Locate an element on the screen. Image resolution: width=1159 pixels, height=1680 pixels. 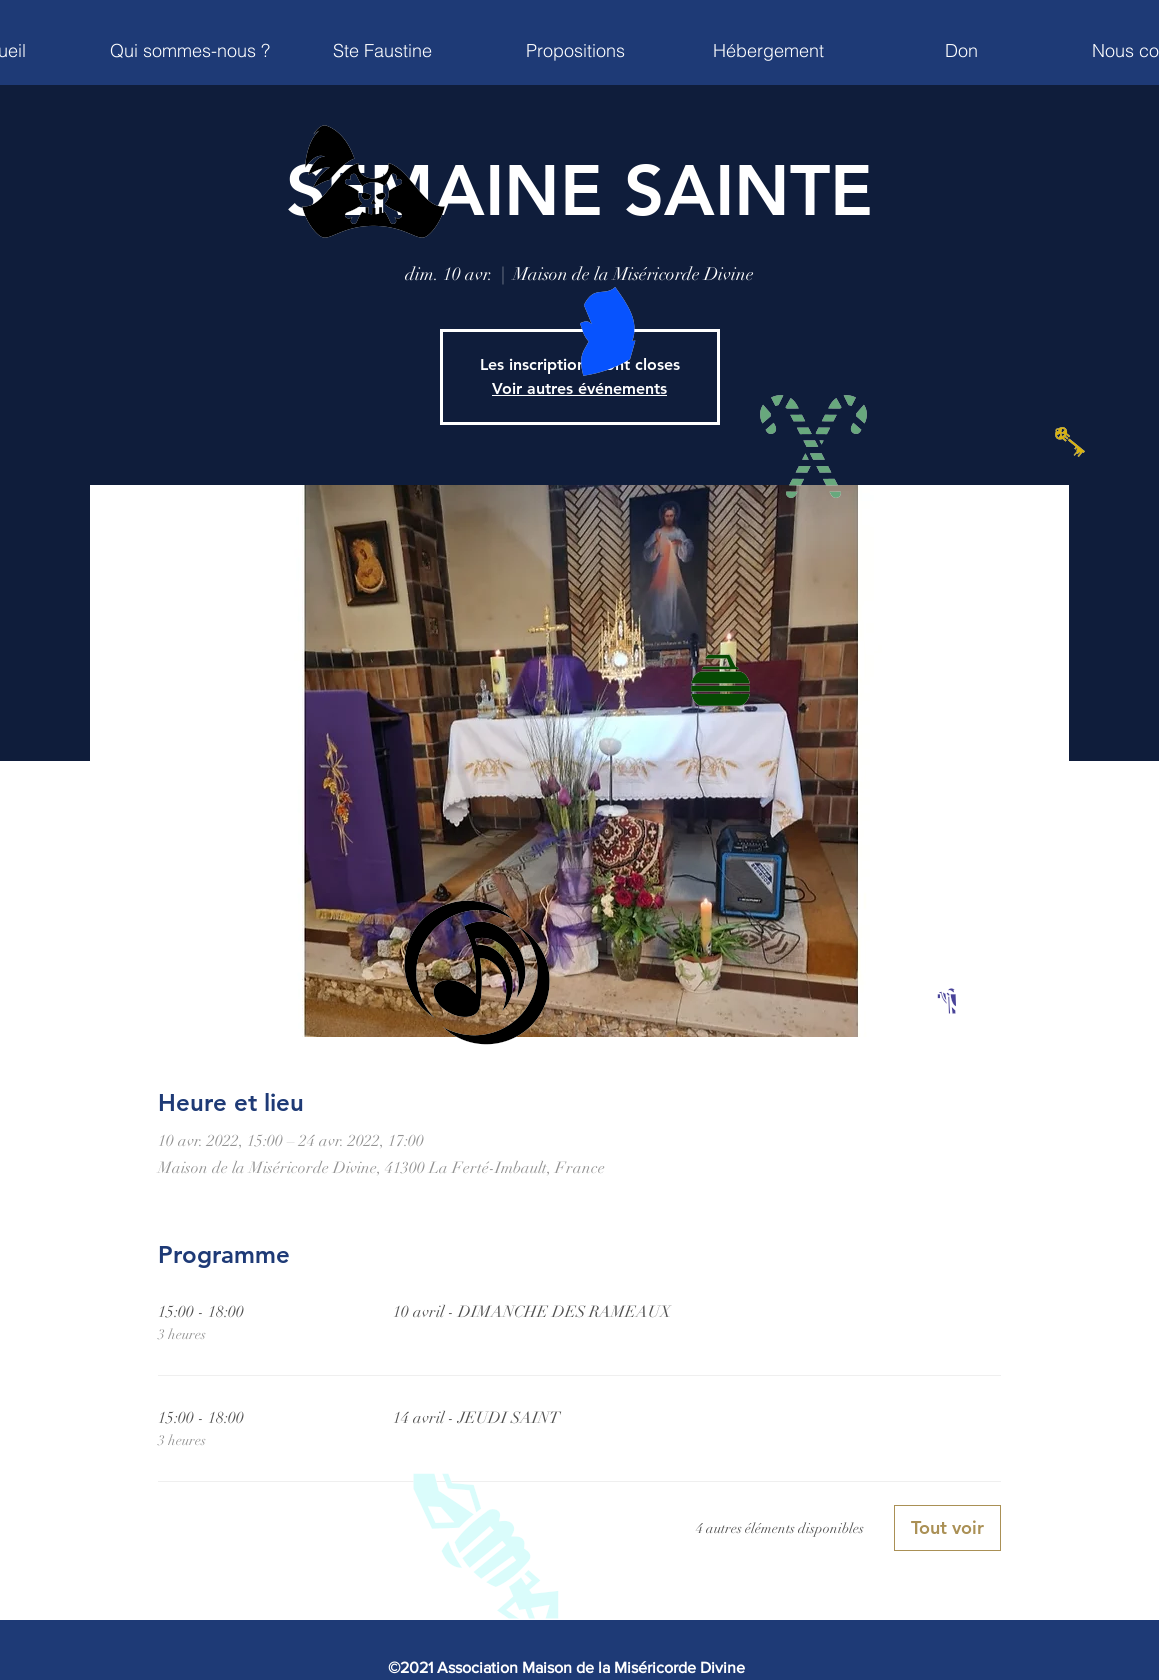
cast a music-based spell or ability is located at coordinates (477, 973).